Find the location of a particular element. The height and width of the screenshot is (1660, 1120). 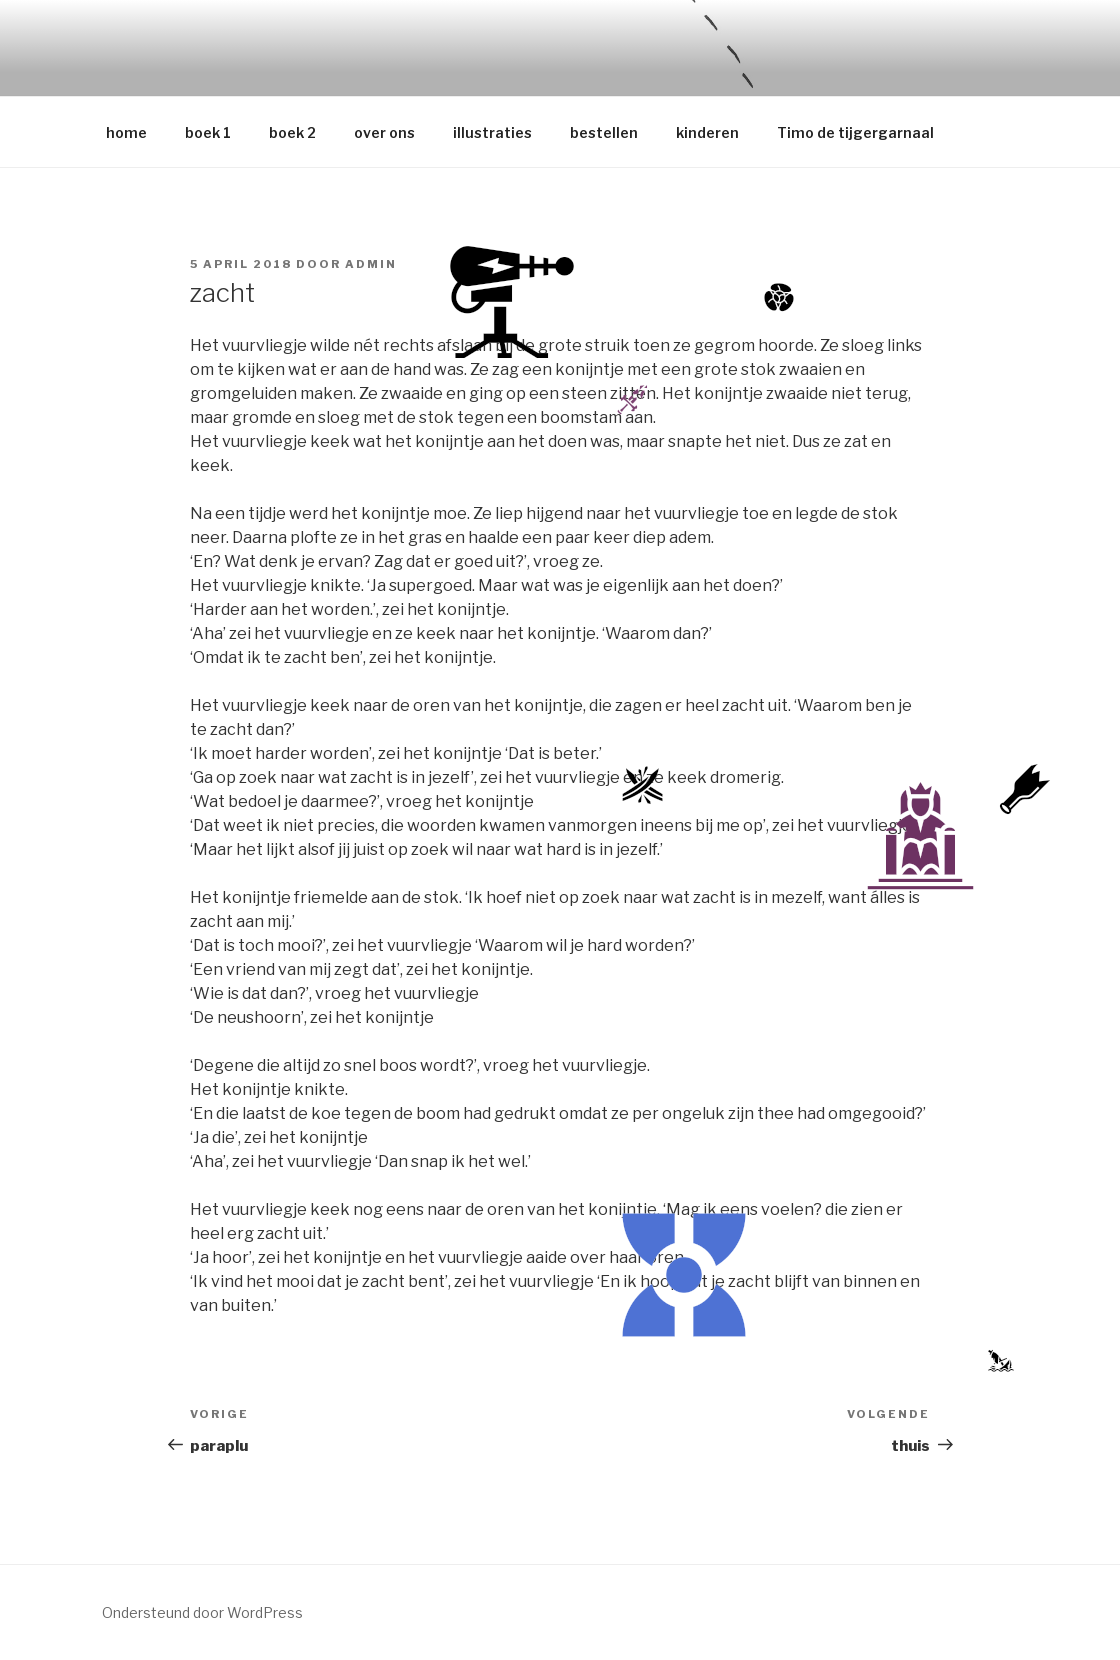

deploy tesla turret defense unit is located at coordinates (512, 296).